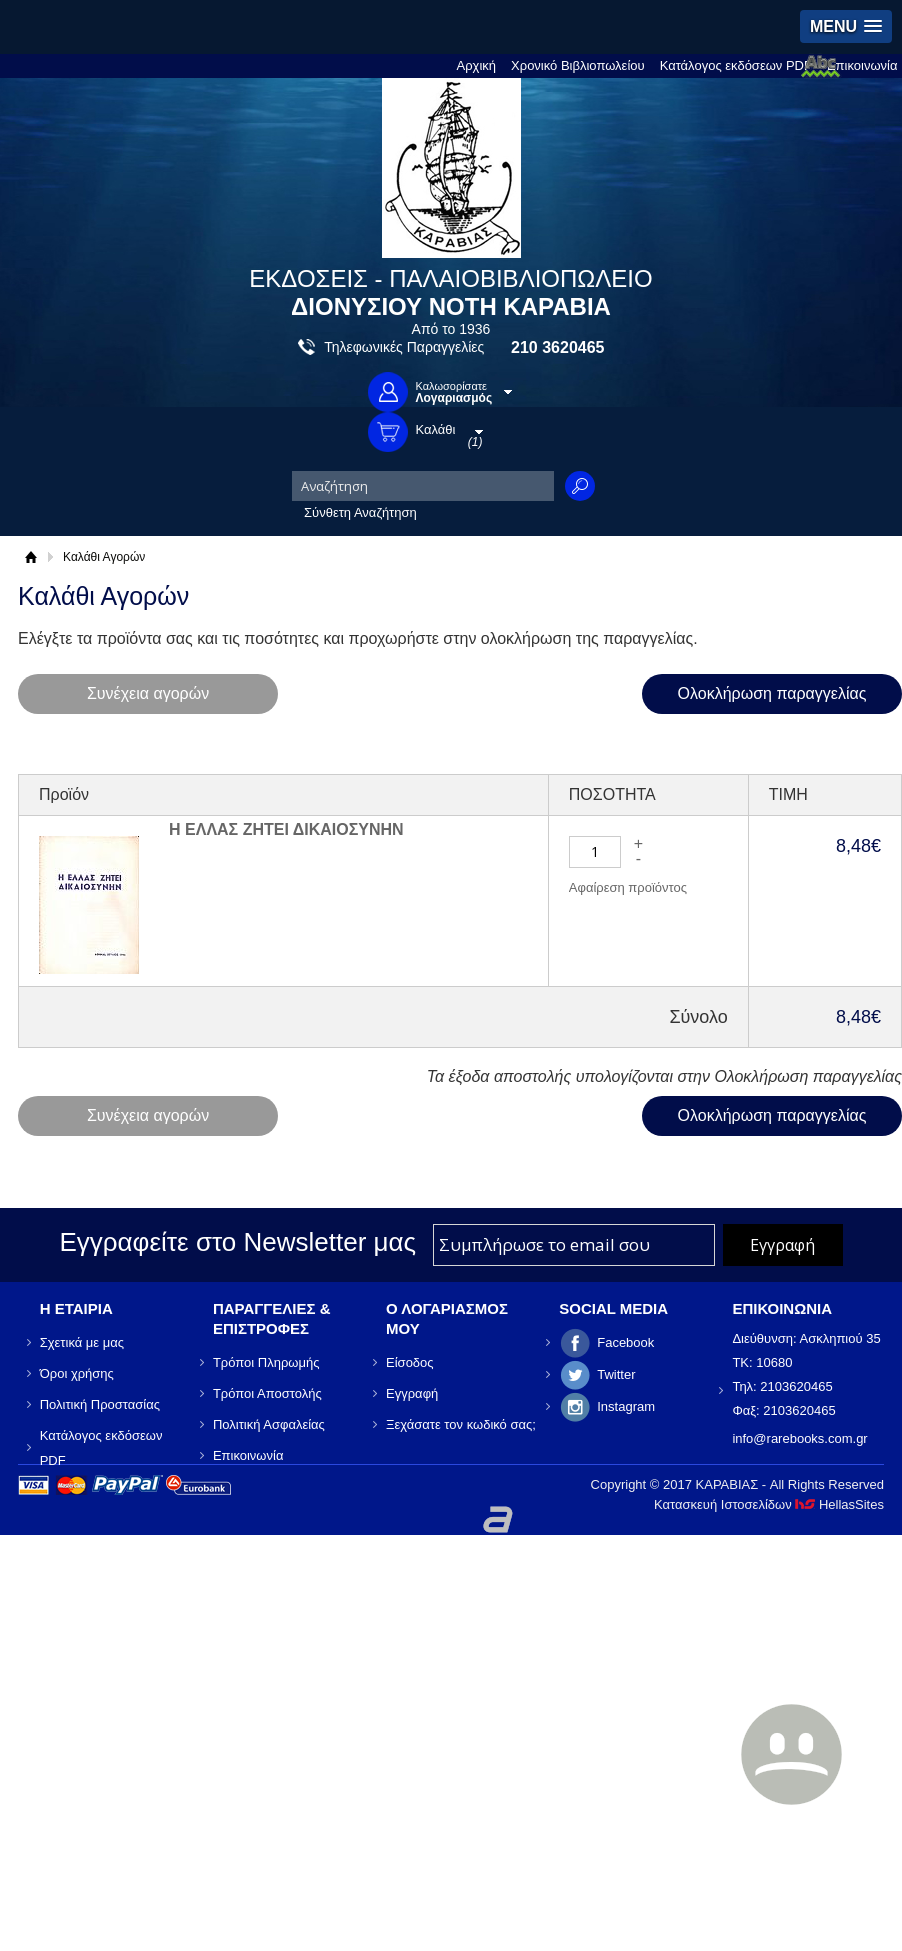 This screenshot has width=902, height=1951. Describe the element at coordinates (791, 1754) in the screenshot. I see `indicates an error or unsuccessful action` at that location.